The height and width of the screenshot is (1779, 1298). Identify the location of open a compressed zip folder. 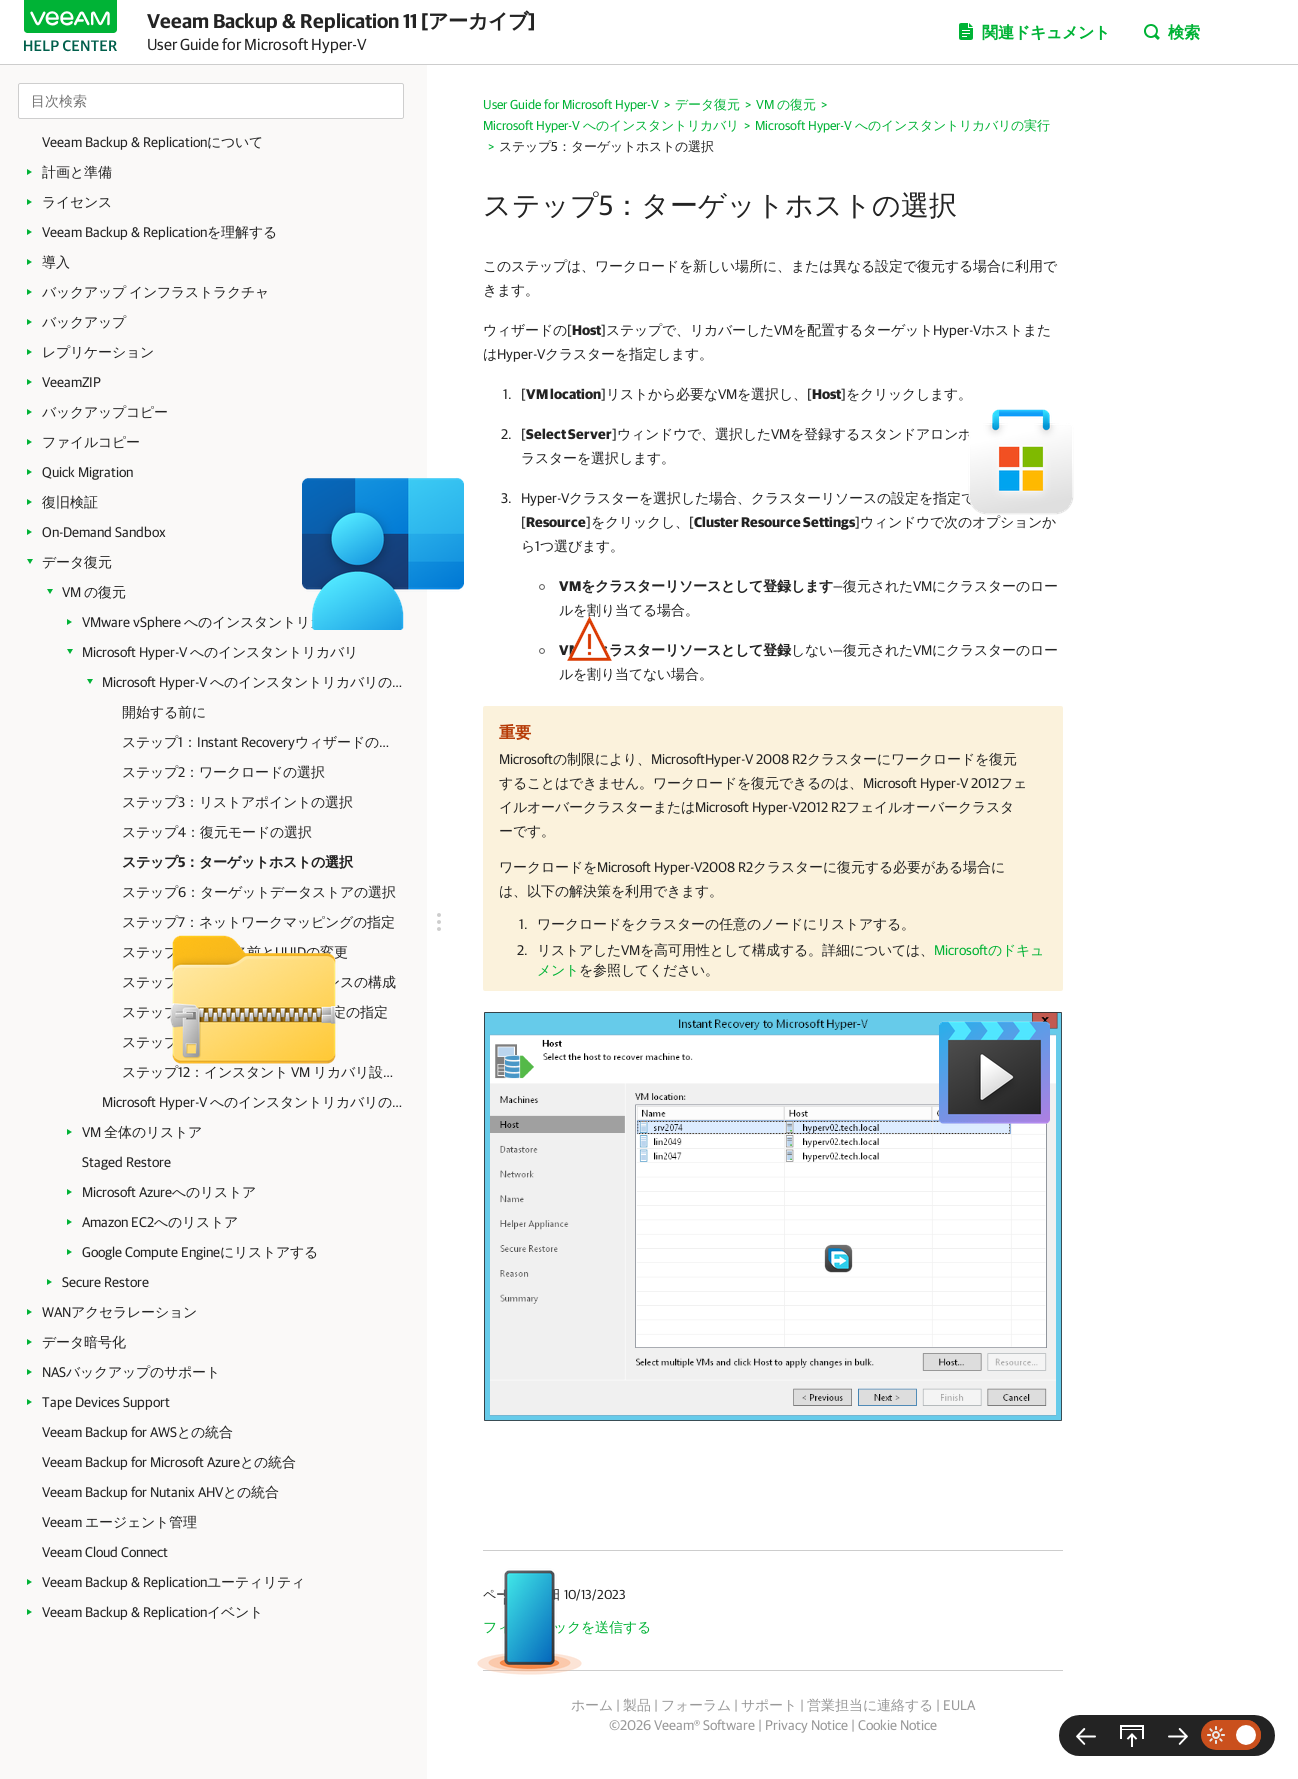
(254, 1004).